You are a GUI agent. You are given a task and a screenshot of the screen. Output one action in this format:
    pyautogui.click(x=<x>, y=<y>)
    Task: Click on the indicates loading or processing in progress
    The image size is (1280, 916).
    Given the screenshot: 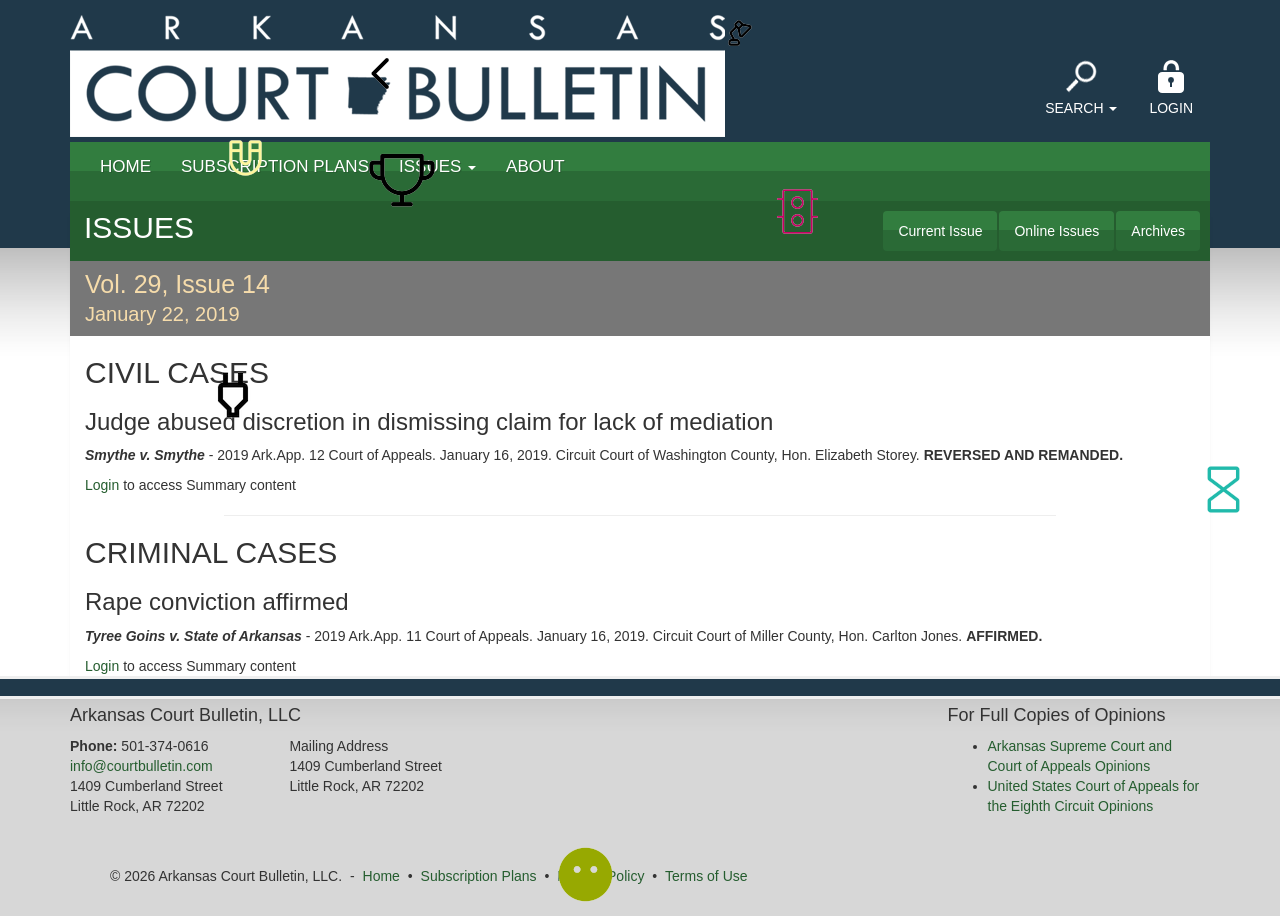 What is the action you would take?
    pyautogui.click(x=1223, y=489)
    